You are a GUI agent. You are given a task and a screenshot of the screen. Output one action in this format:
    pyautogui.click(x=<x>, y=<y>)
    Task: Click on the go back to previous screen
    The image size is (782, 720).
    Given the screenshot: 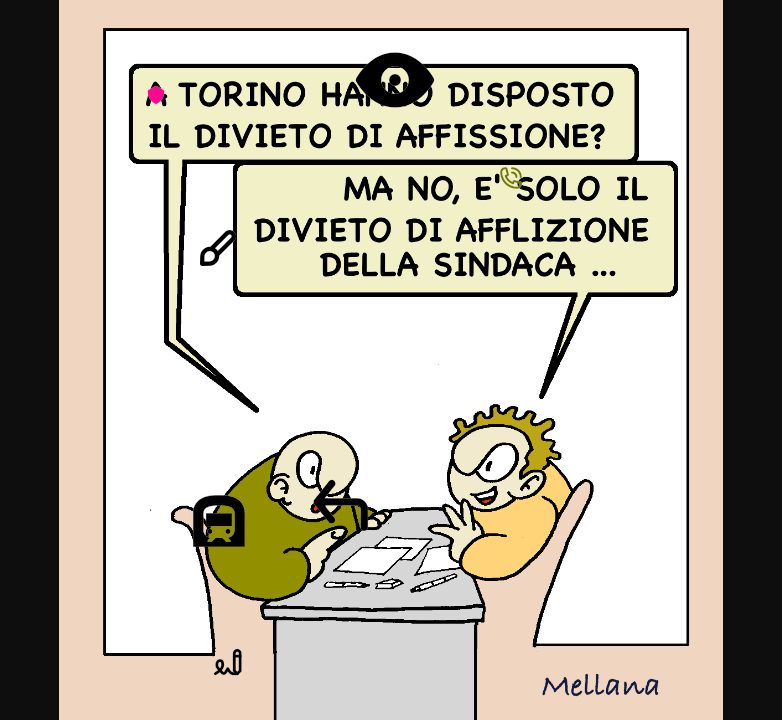 What is the action you would take?
    pyautogui.click(x=342, y=505)
    